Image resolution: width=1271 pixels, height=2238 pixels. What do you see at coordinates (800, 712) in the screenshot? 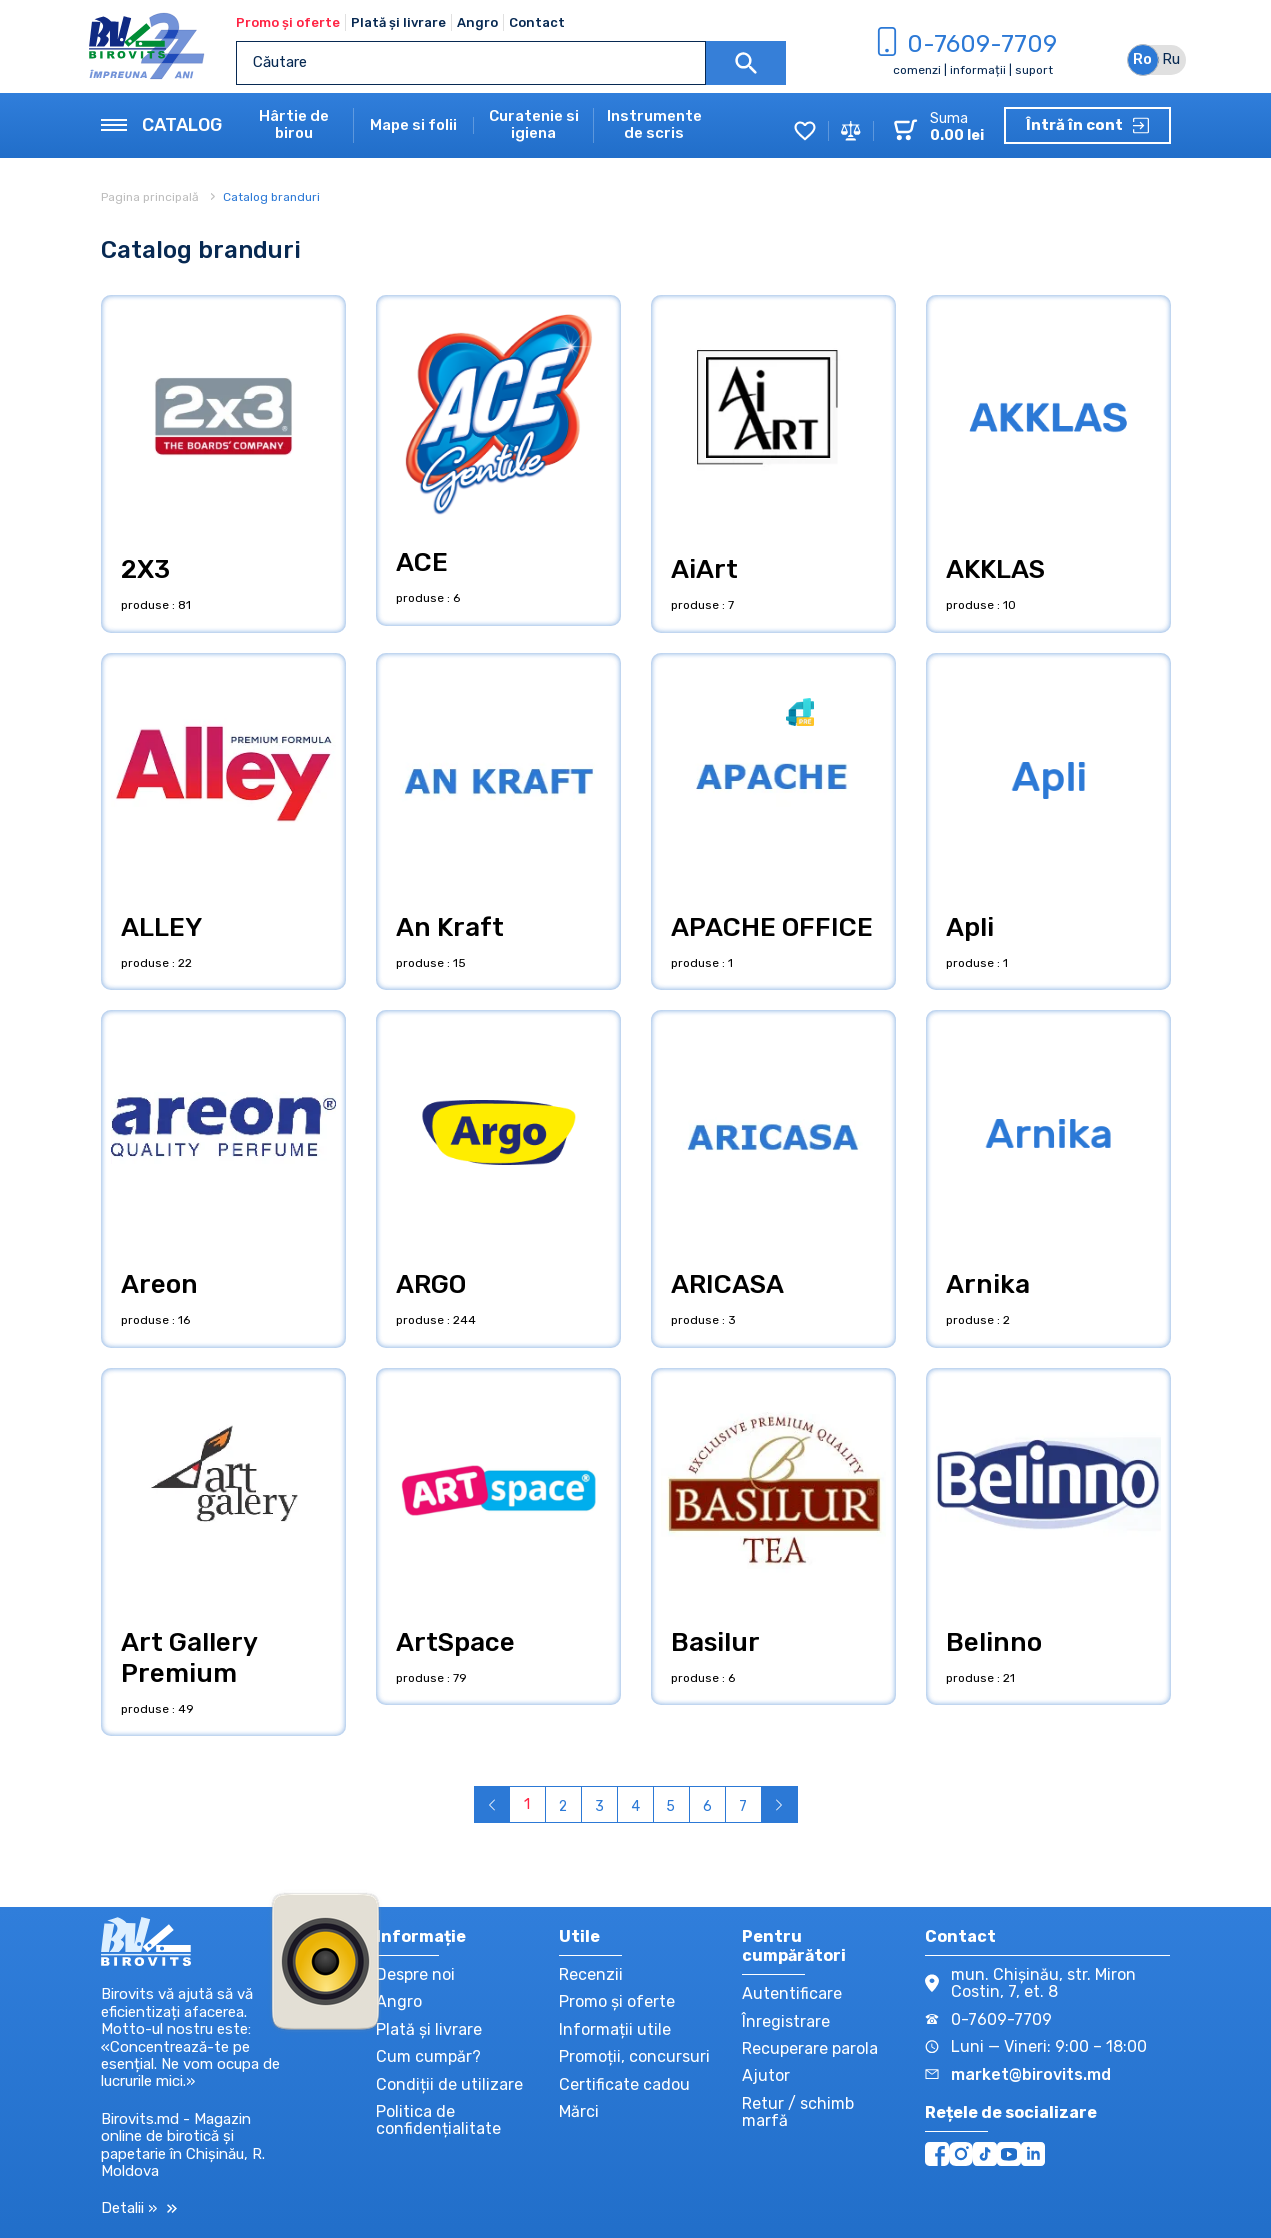
I see `open visual blend preview application` at bounding box center [800, 712].